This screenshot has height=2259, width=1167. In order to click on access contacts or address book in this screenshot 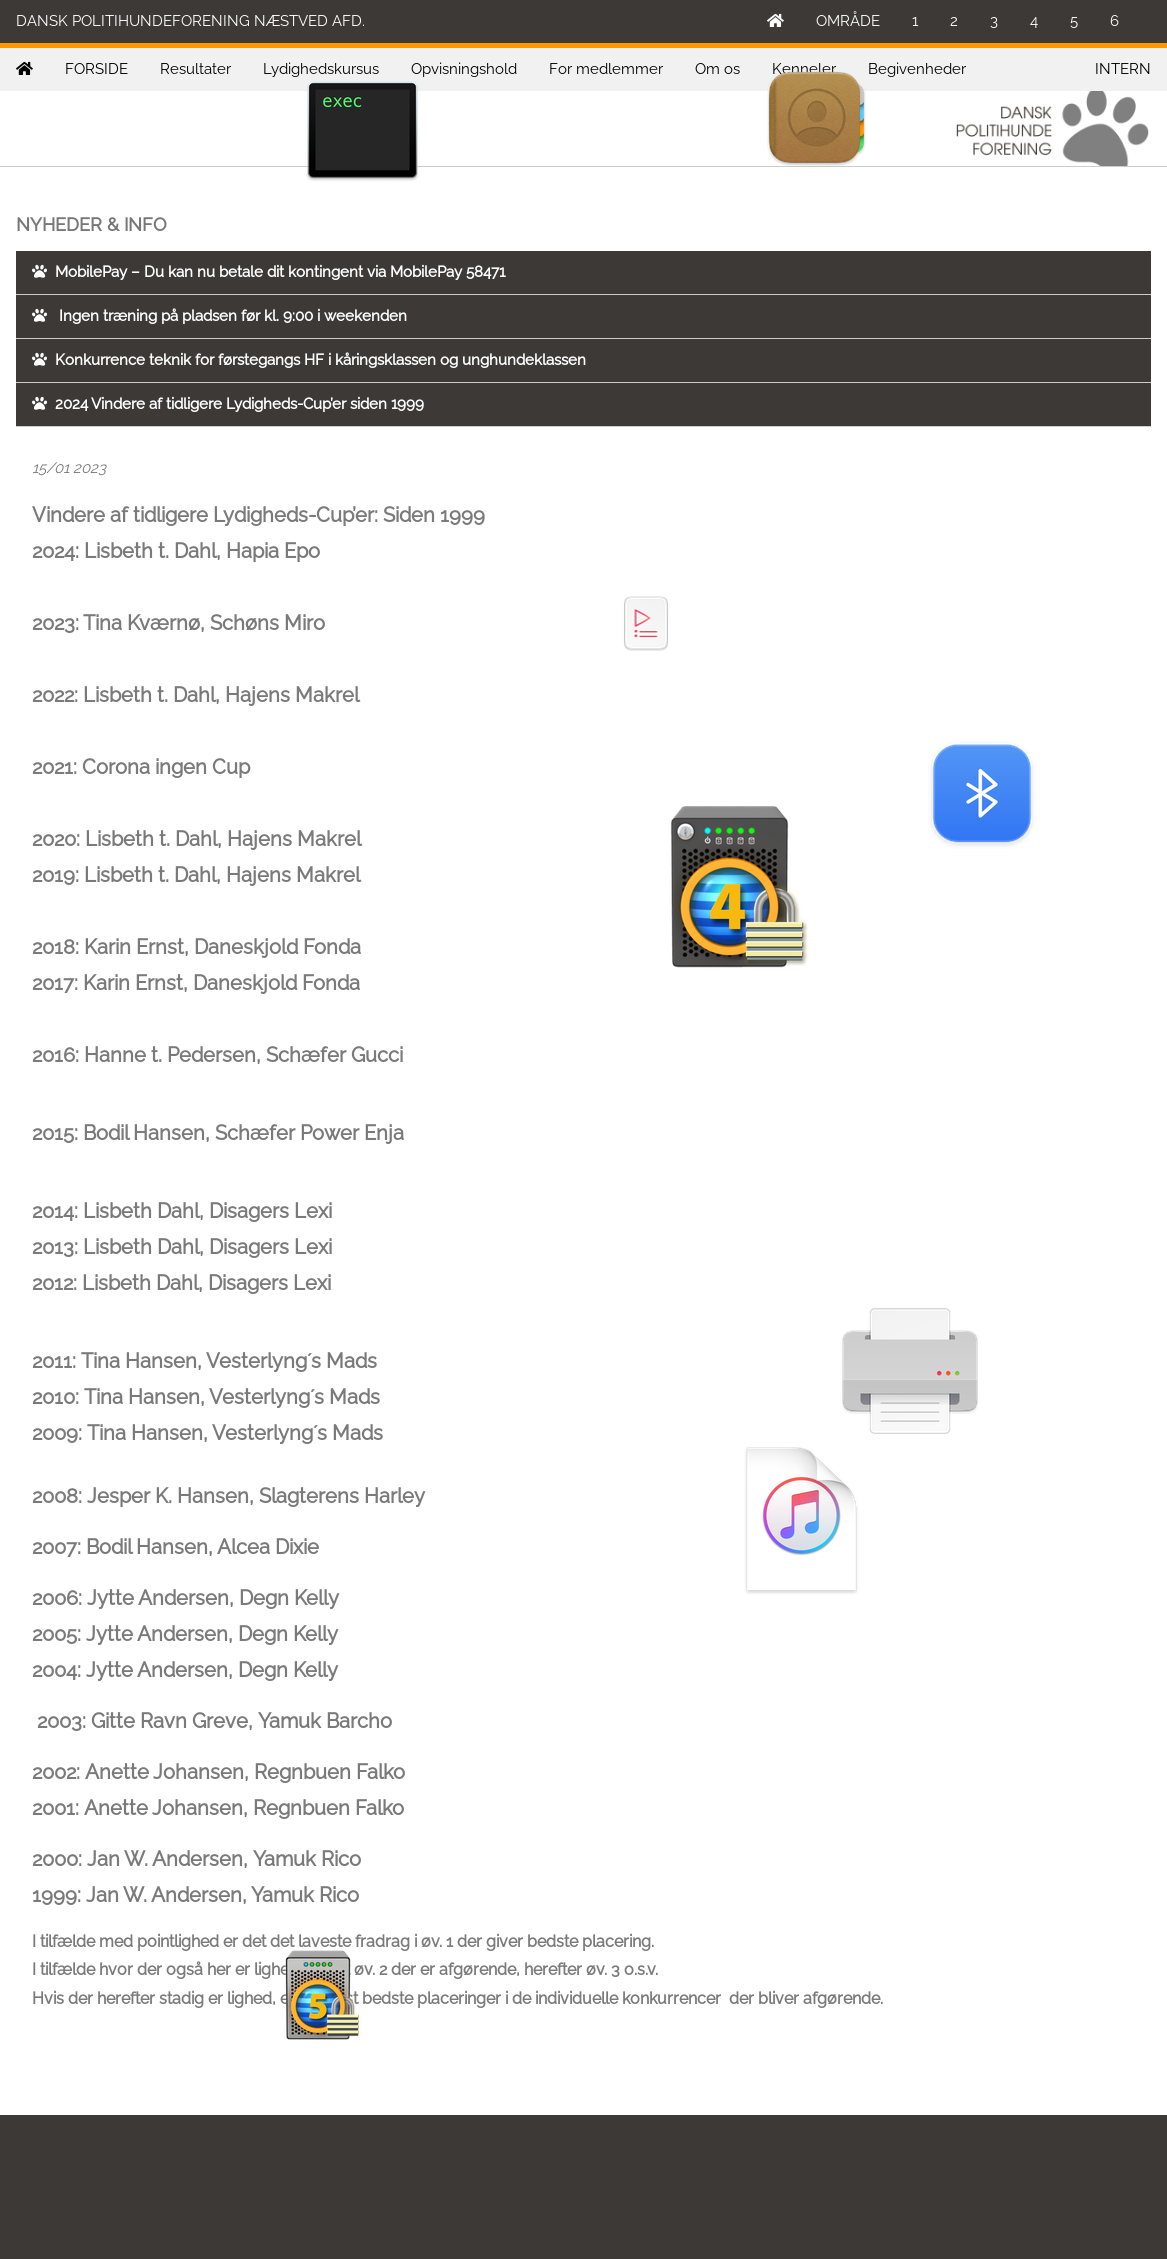, I will do `click(814, 117)`.